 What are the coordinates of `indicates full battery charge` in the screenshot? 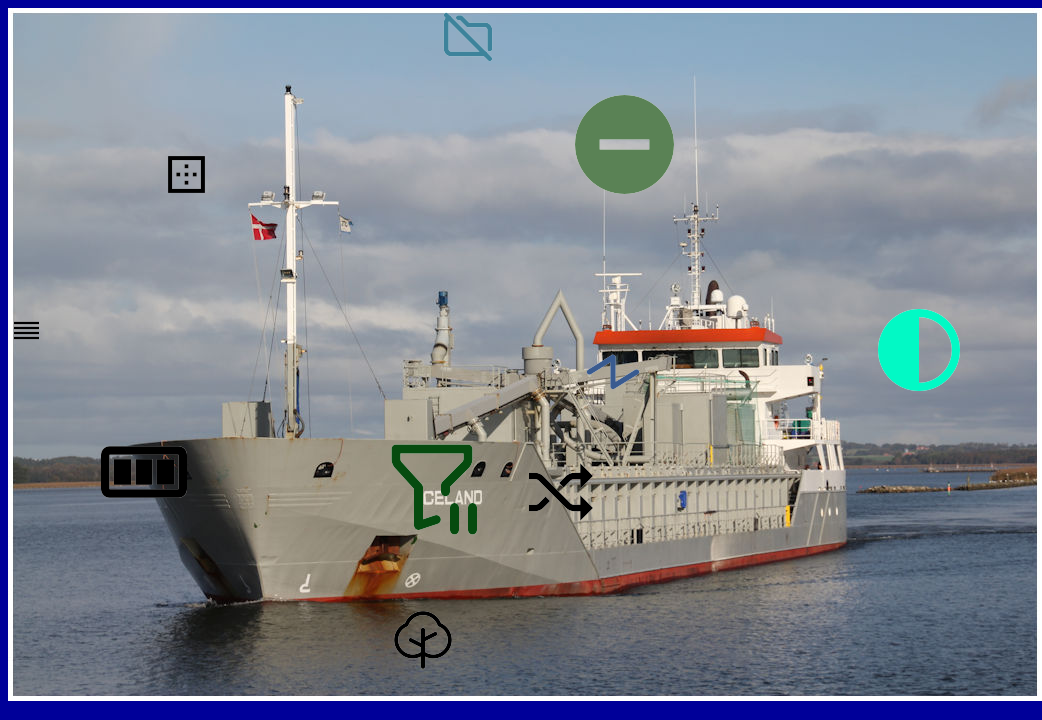 It's located at (144, 472).